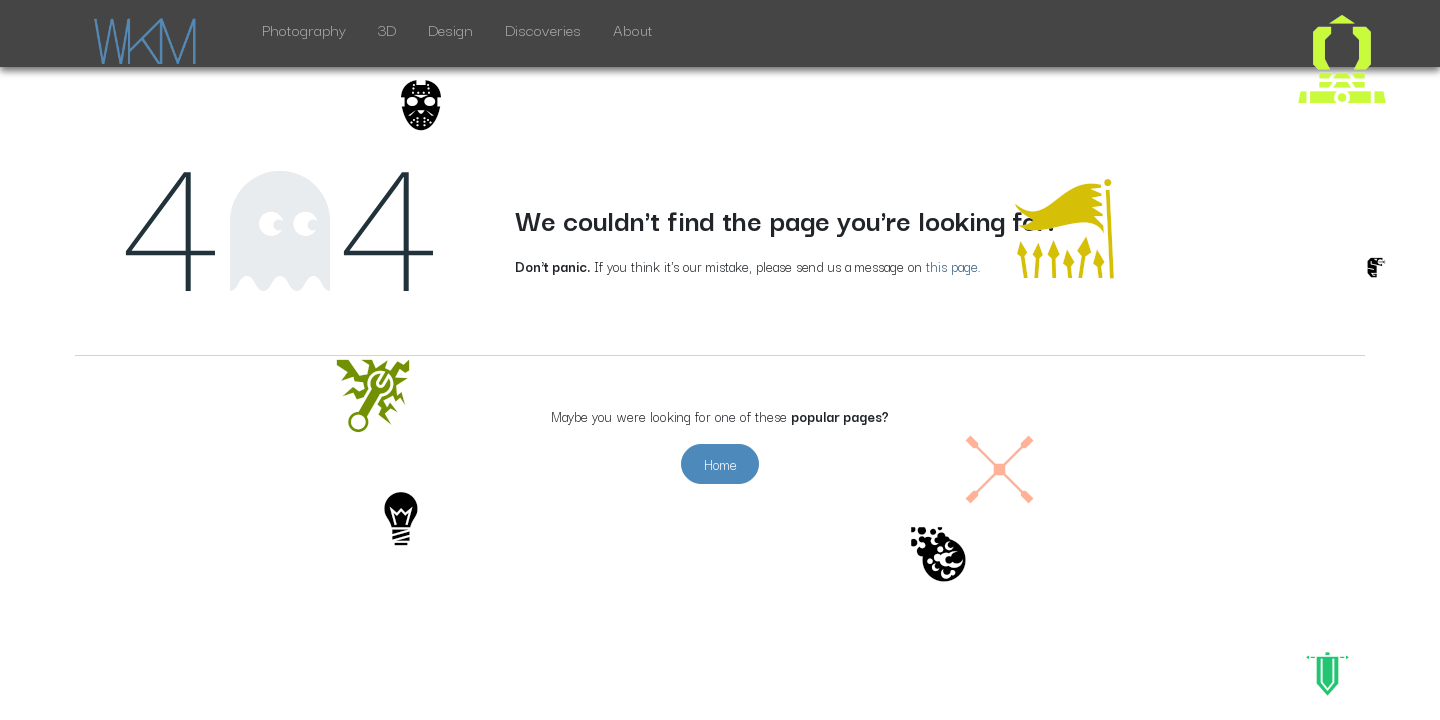 The width and height of the screenshot is (1440, 720). I want to click on rally team members or summon allies, so click(1064, 228).